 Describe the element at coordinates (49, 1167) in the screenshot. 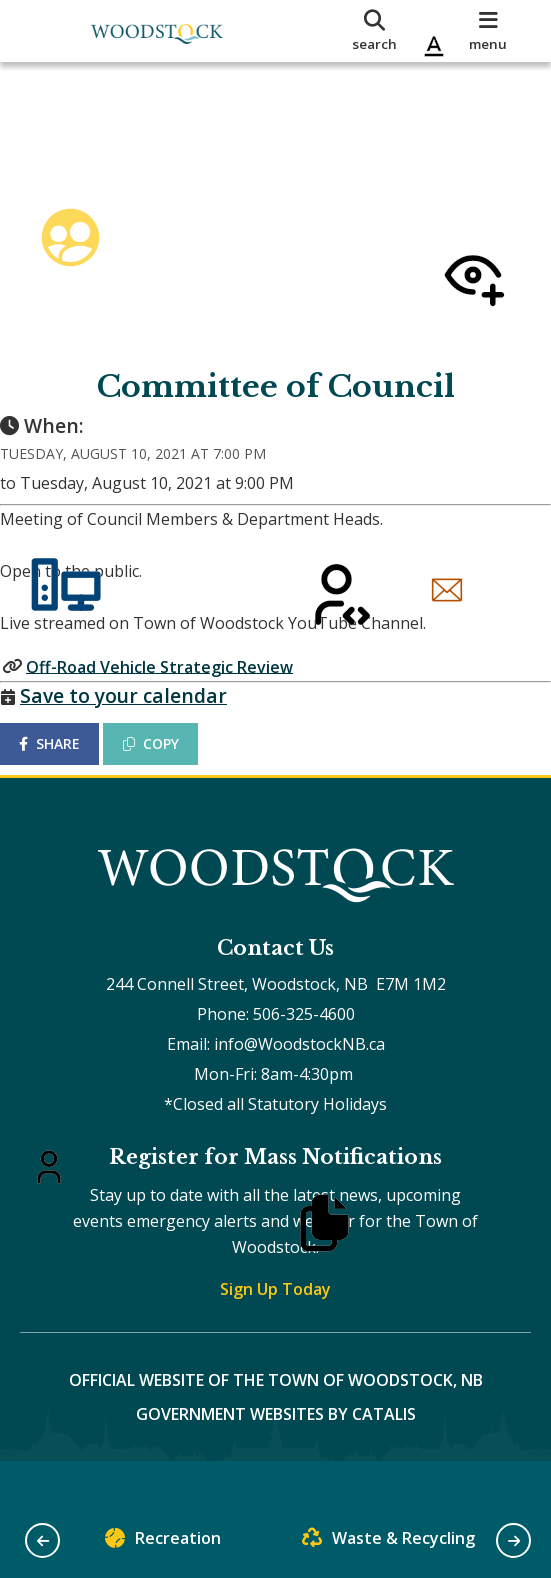

I see `view your profile` at that location.